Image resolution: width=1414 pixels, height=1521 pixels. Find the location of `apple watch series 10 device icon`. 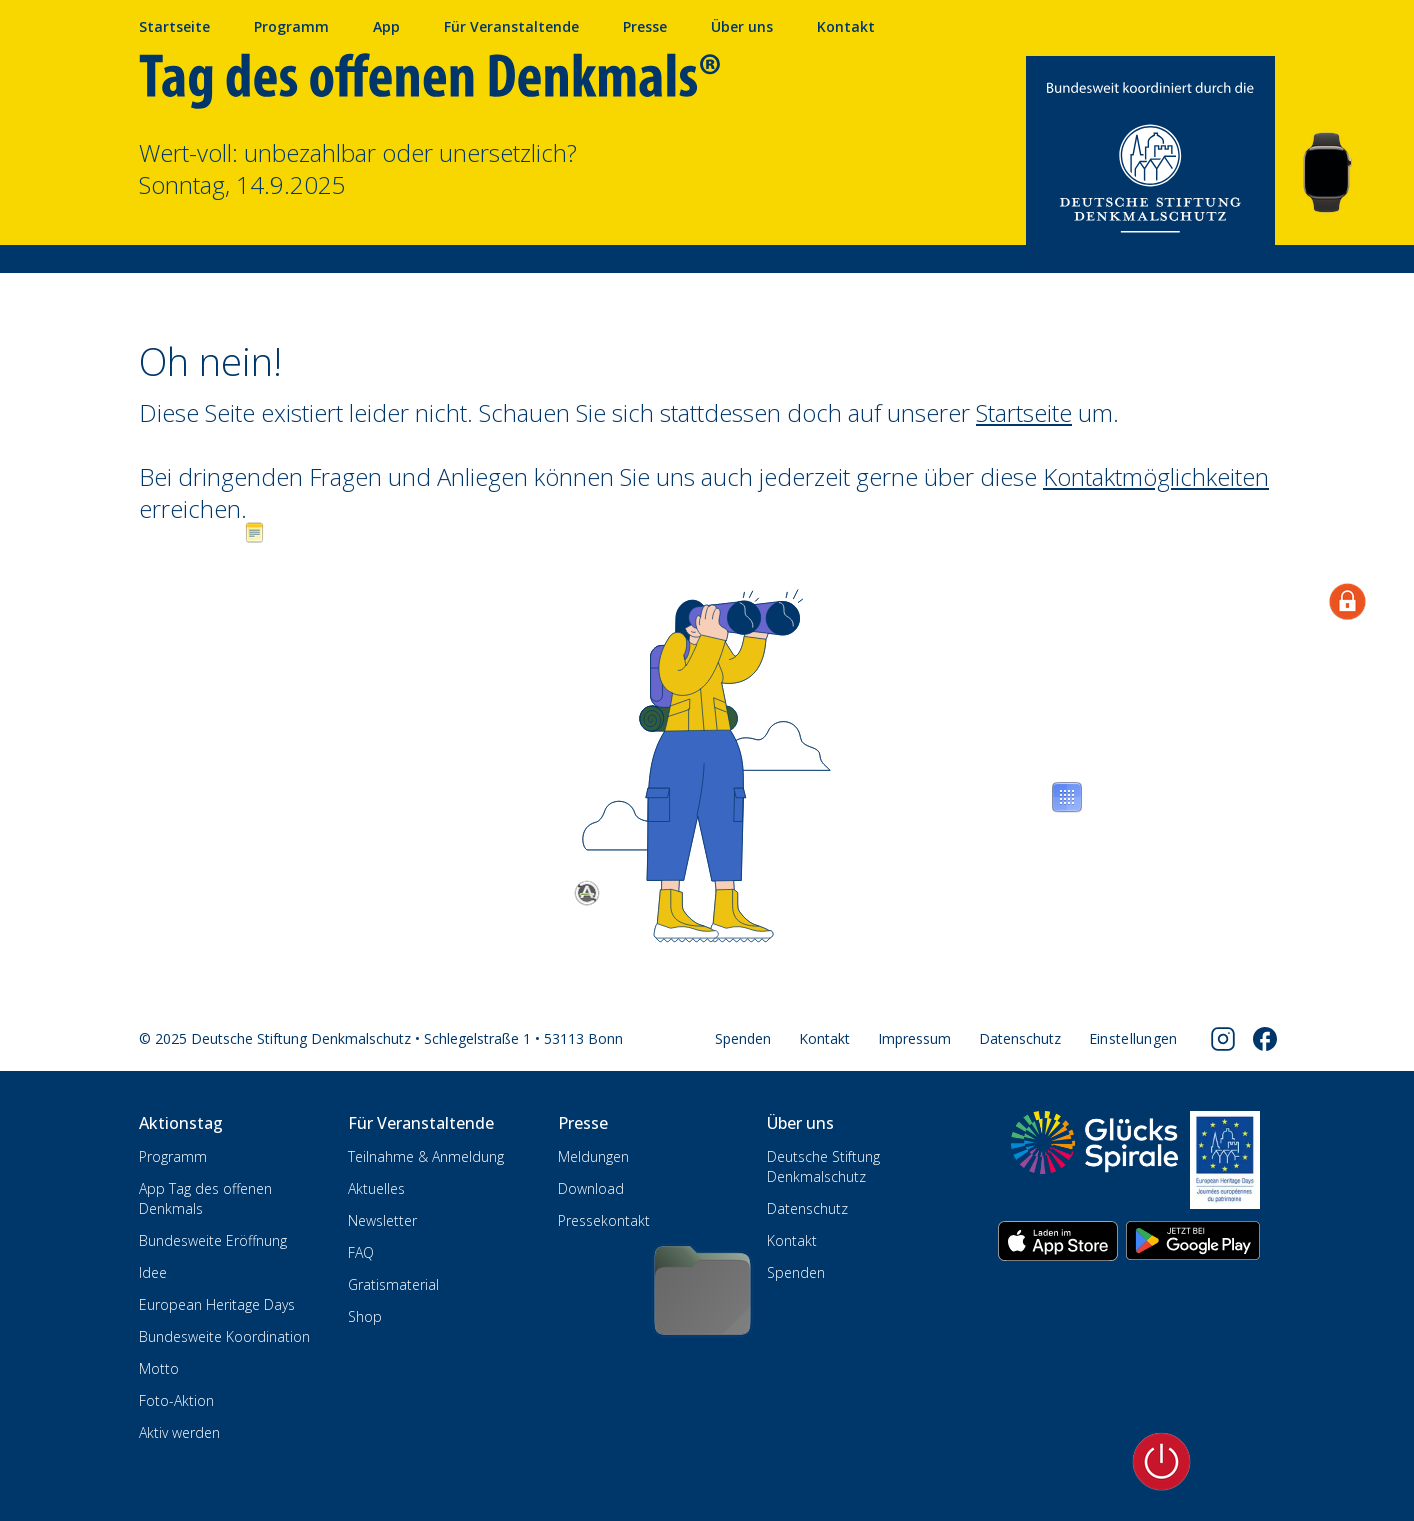

apple watch series 10 device icon is located at coordinates (1326, 172).